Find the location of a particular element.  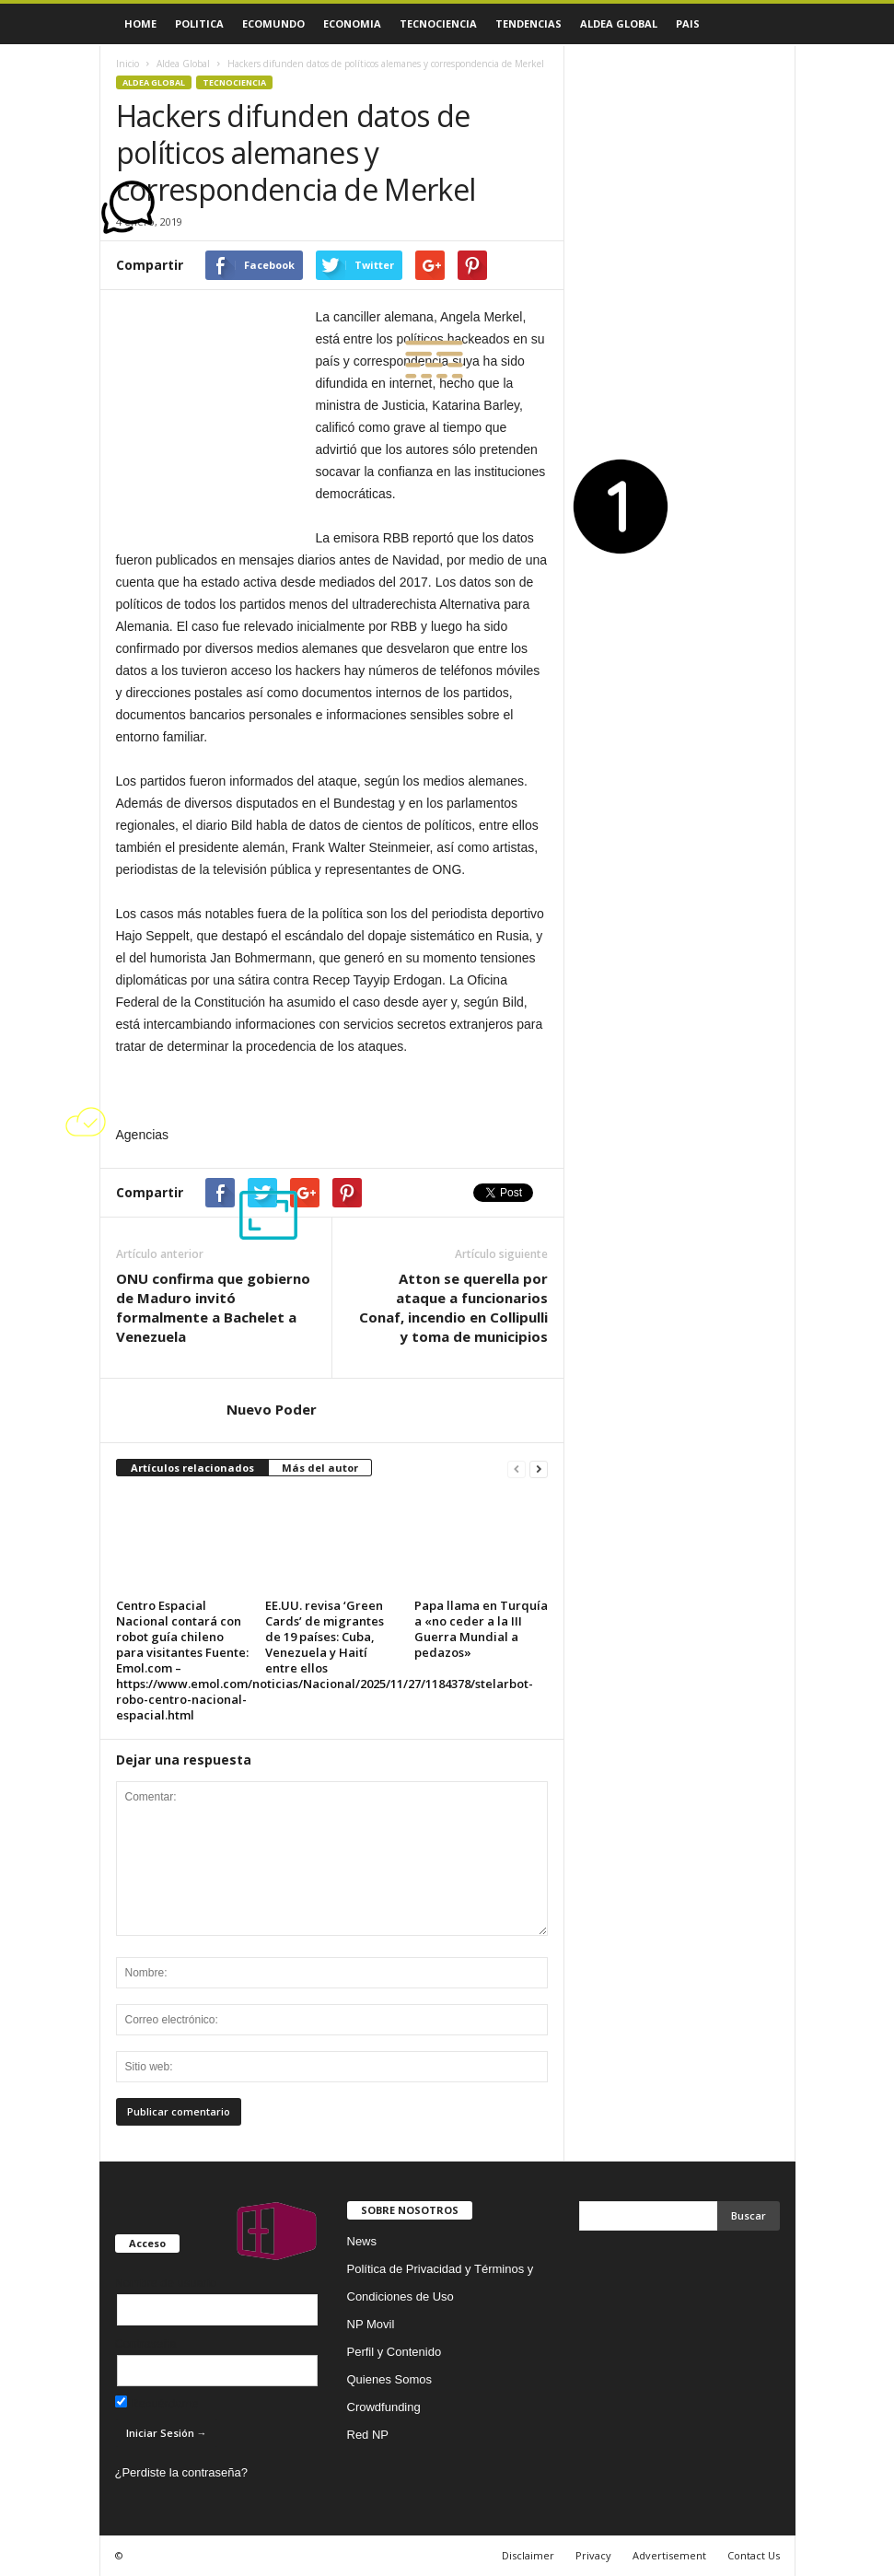

file successfully uploaded to cloud storage is located at coordinates (86, 1122).